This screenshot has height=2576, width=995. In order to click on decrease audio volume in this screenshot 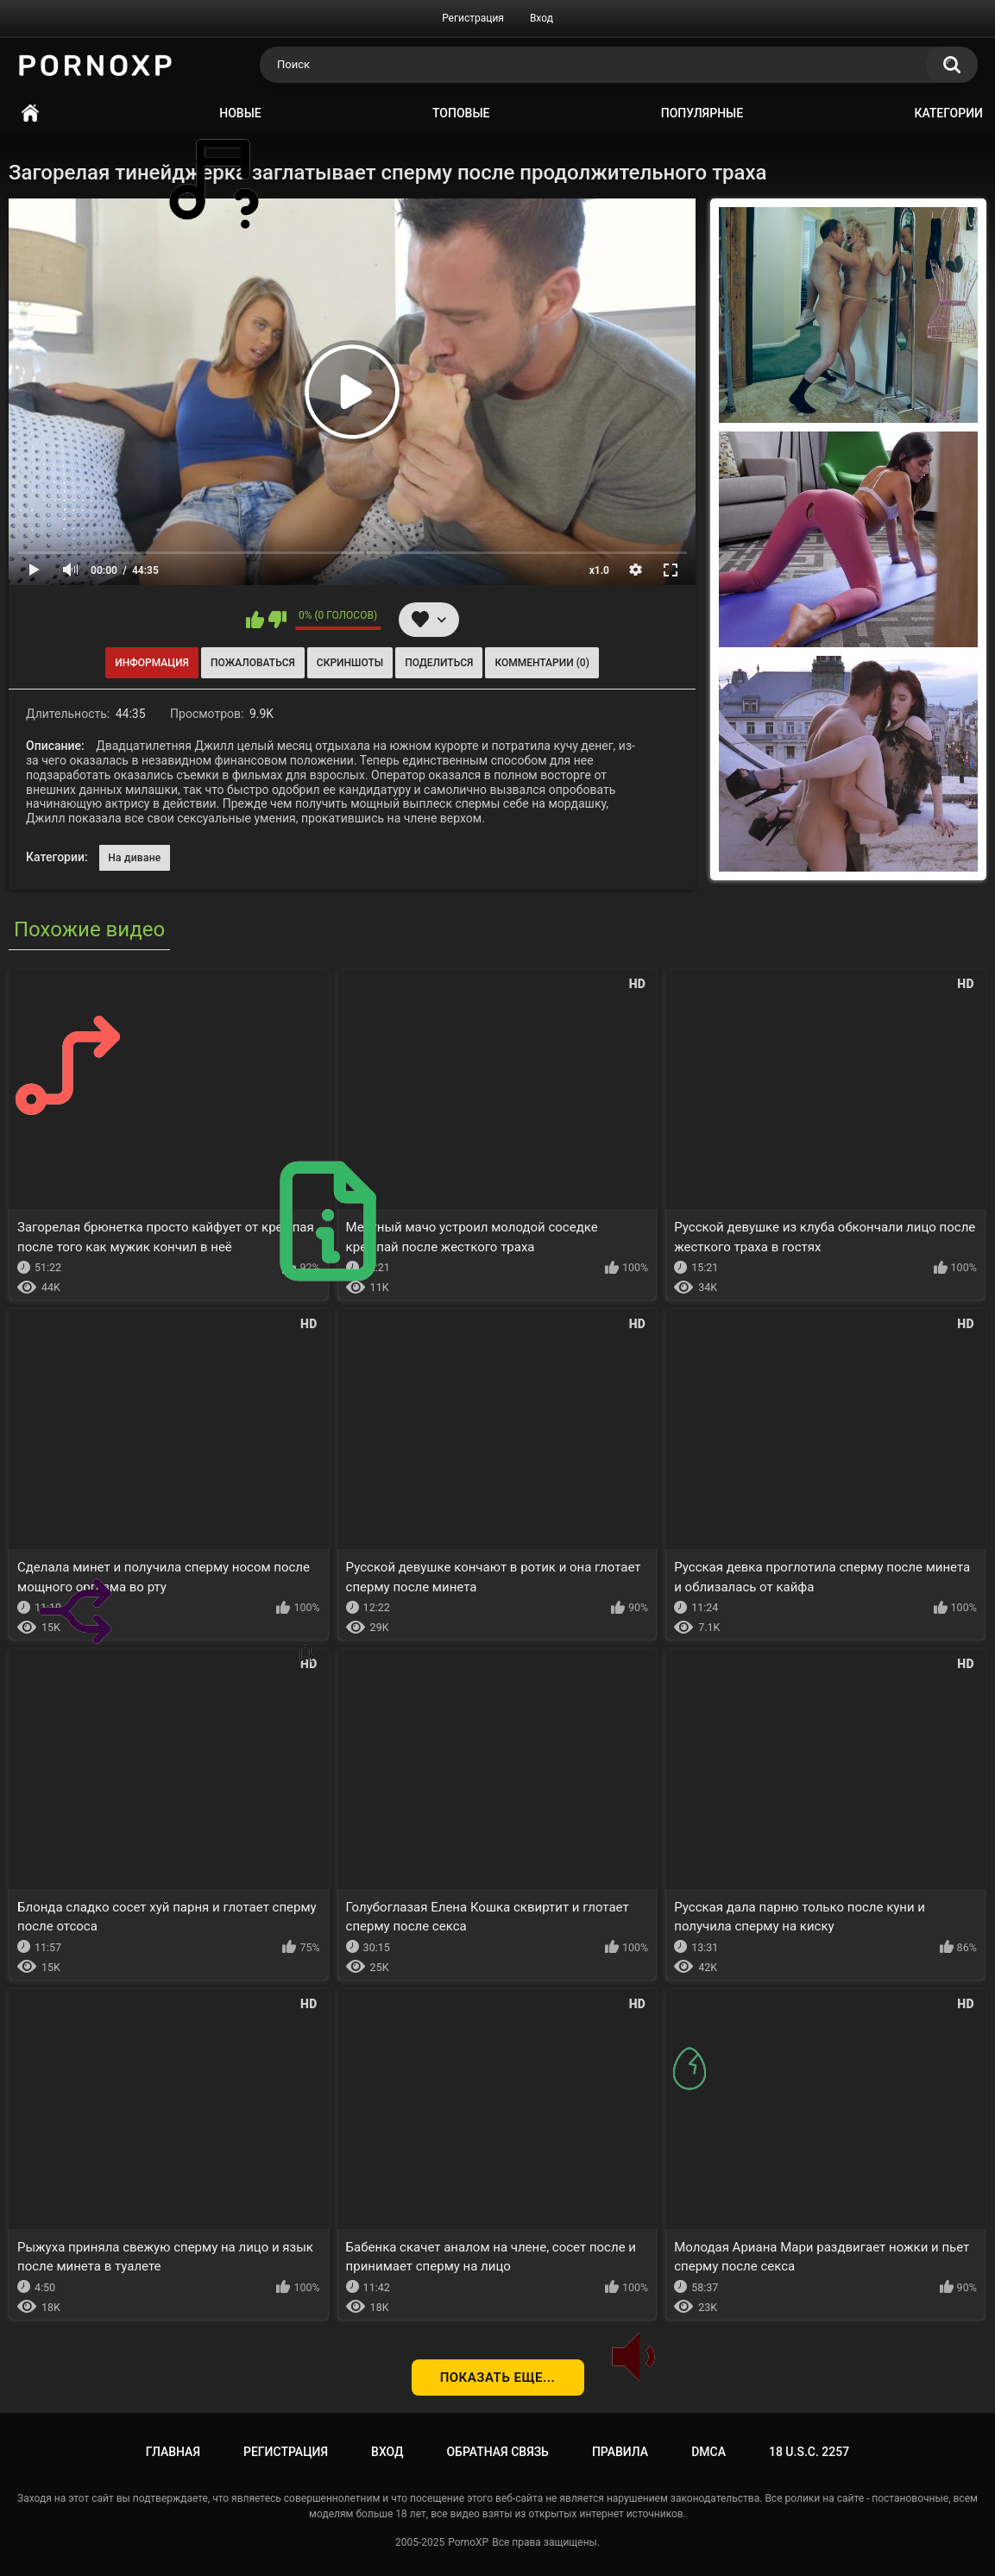, I will do `click(633, 2357)`.